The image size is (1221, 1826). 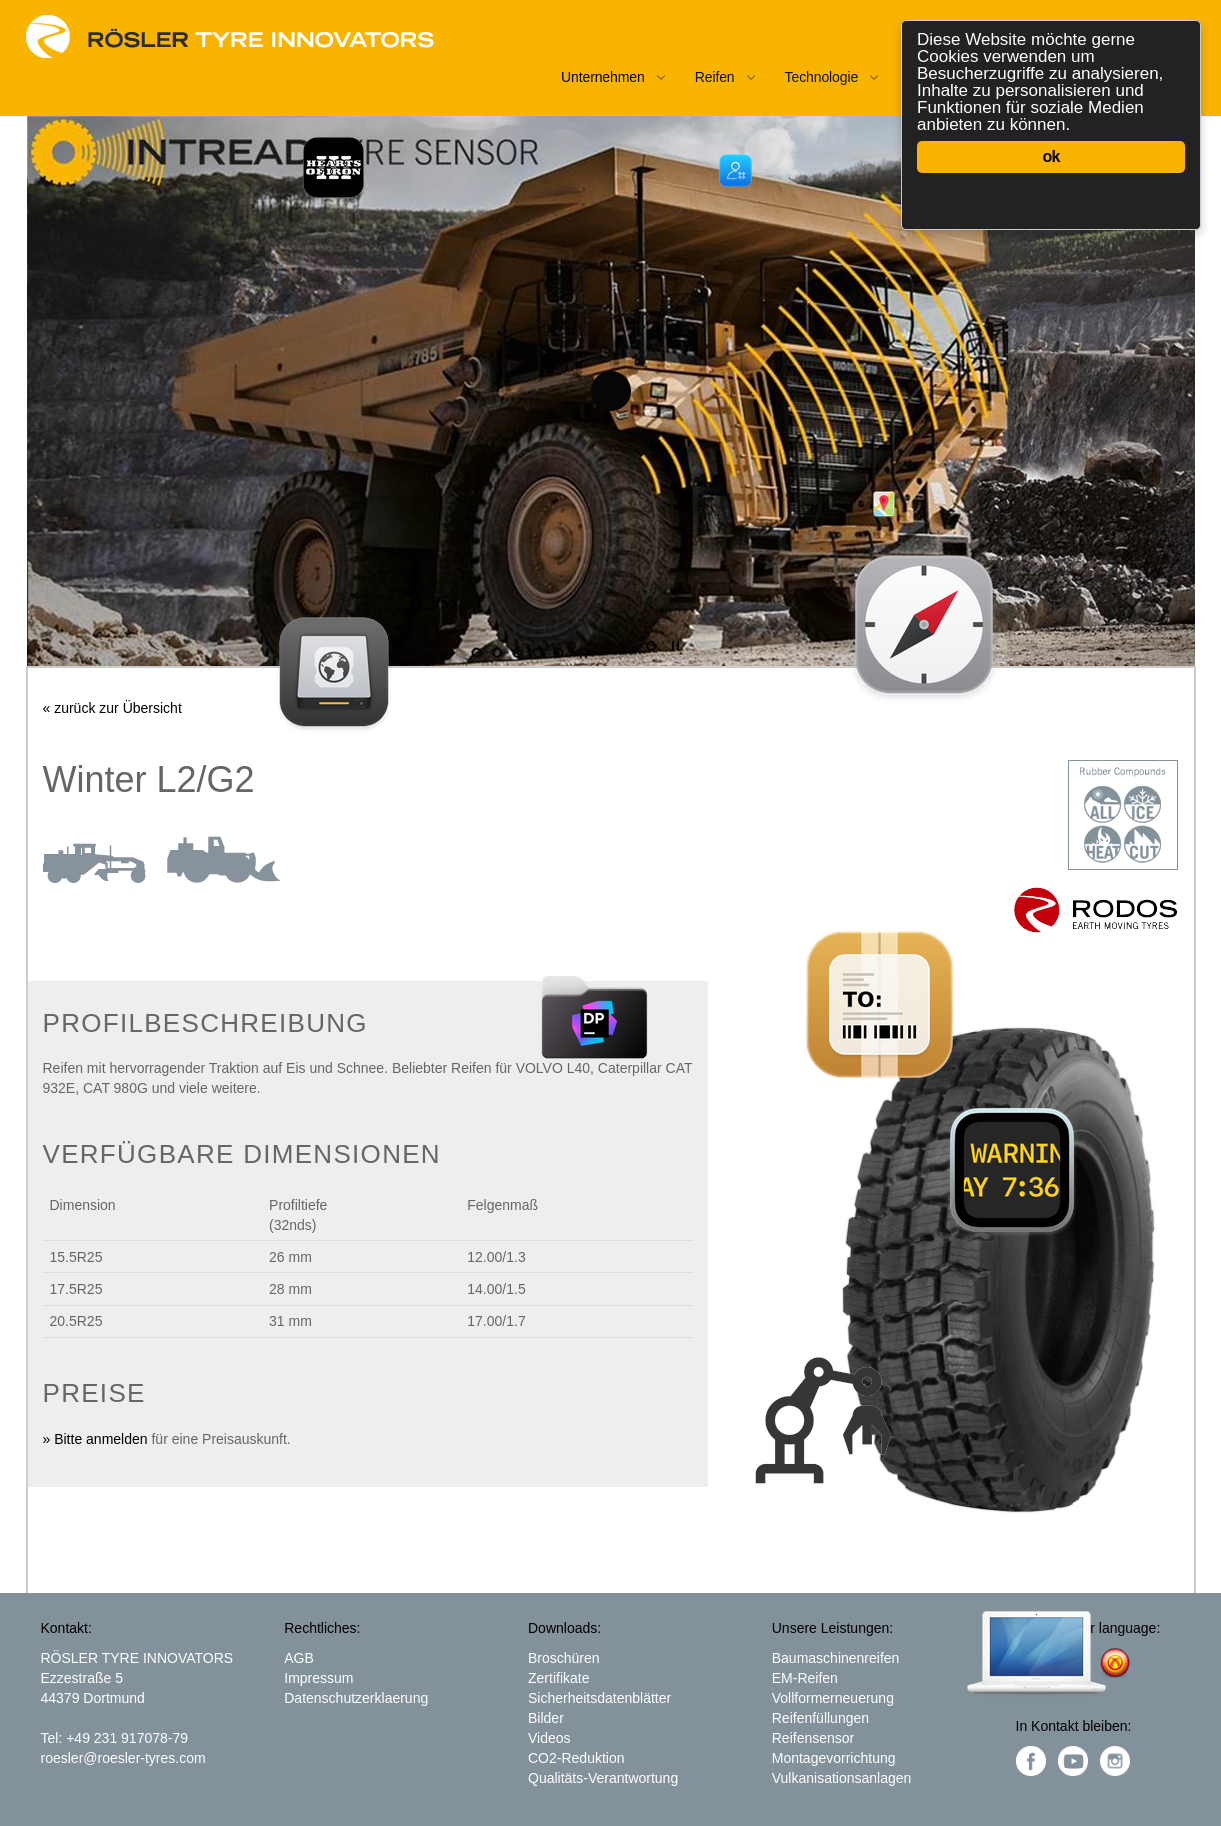 What do you see at coordinates (1036, 1645) in the screenshot?
I see `indicates a connected macbook device` at bounding box center [1036, 1645].